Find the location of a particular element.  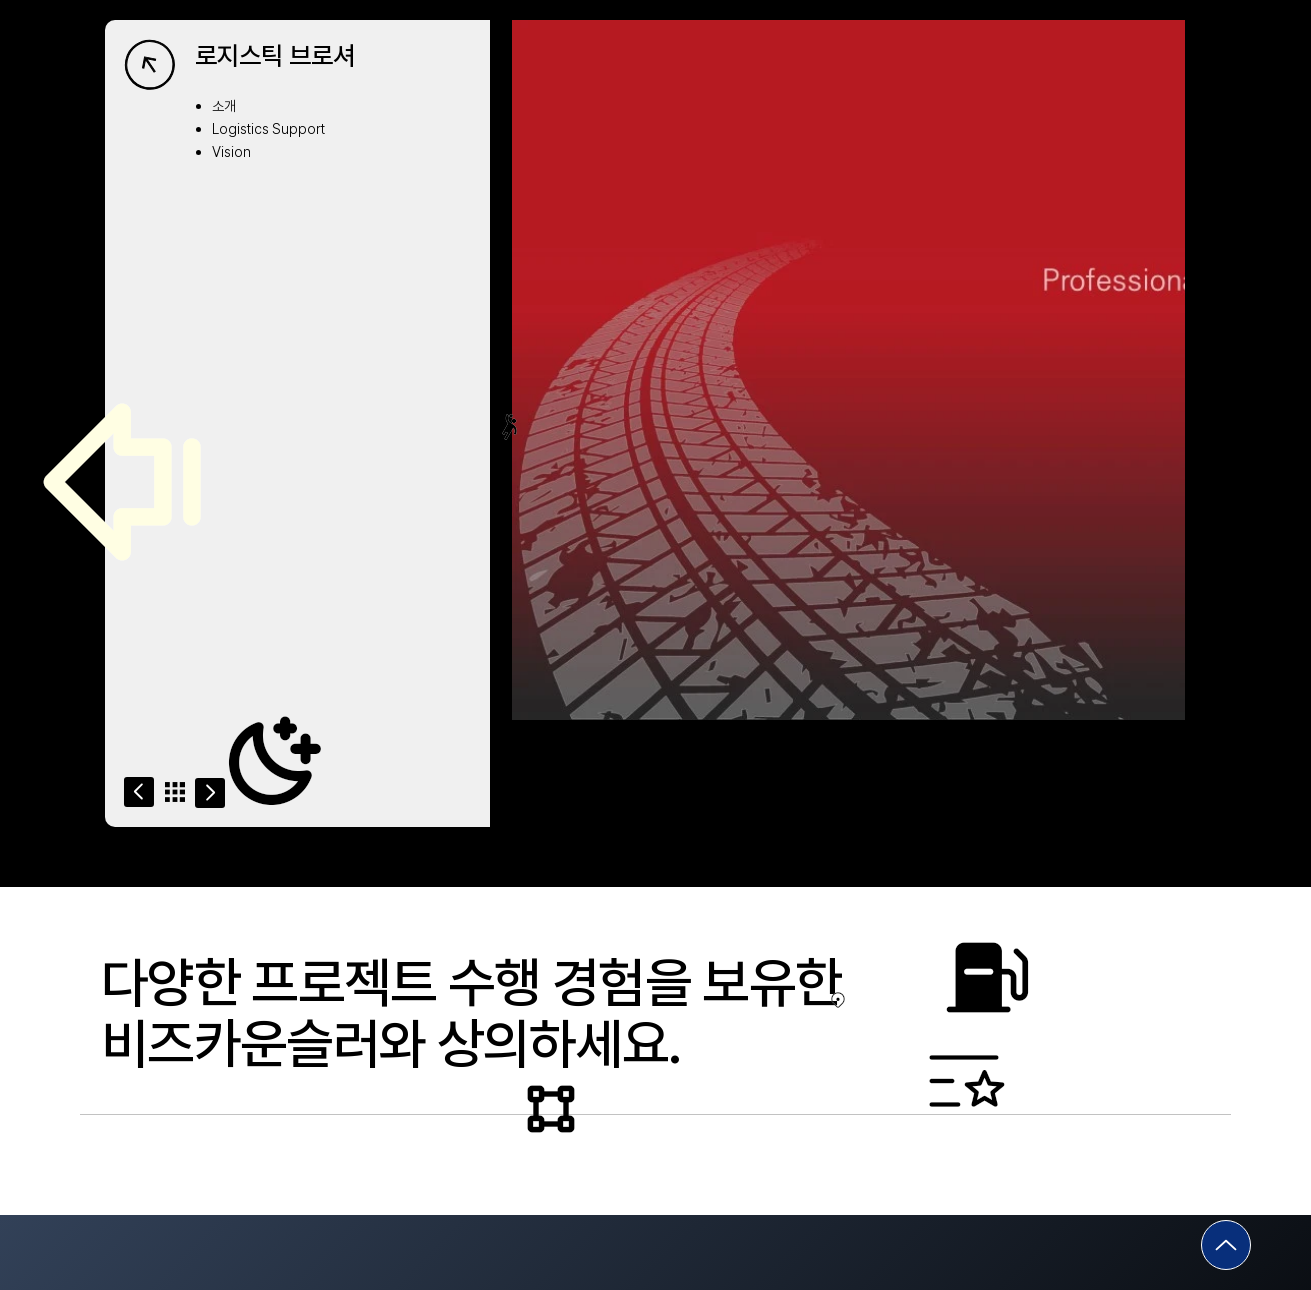

adjust selection or crop boundaries is located at coordinates (551, 1109).